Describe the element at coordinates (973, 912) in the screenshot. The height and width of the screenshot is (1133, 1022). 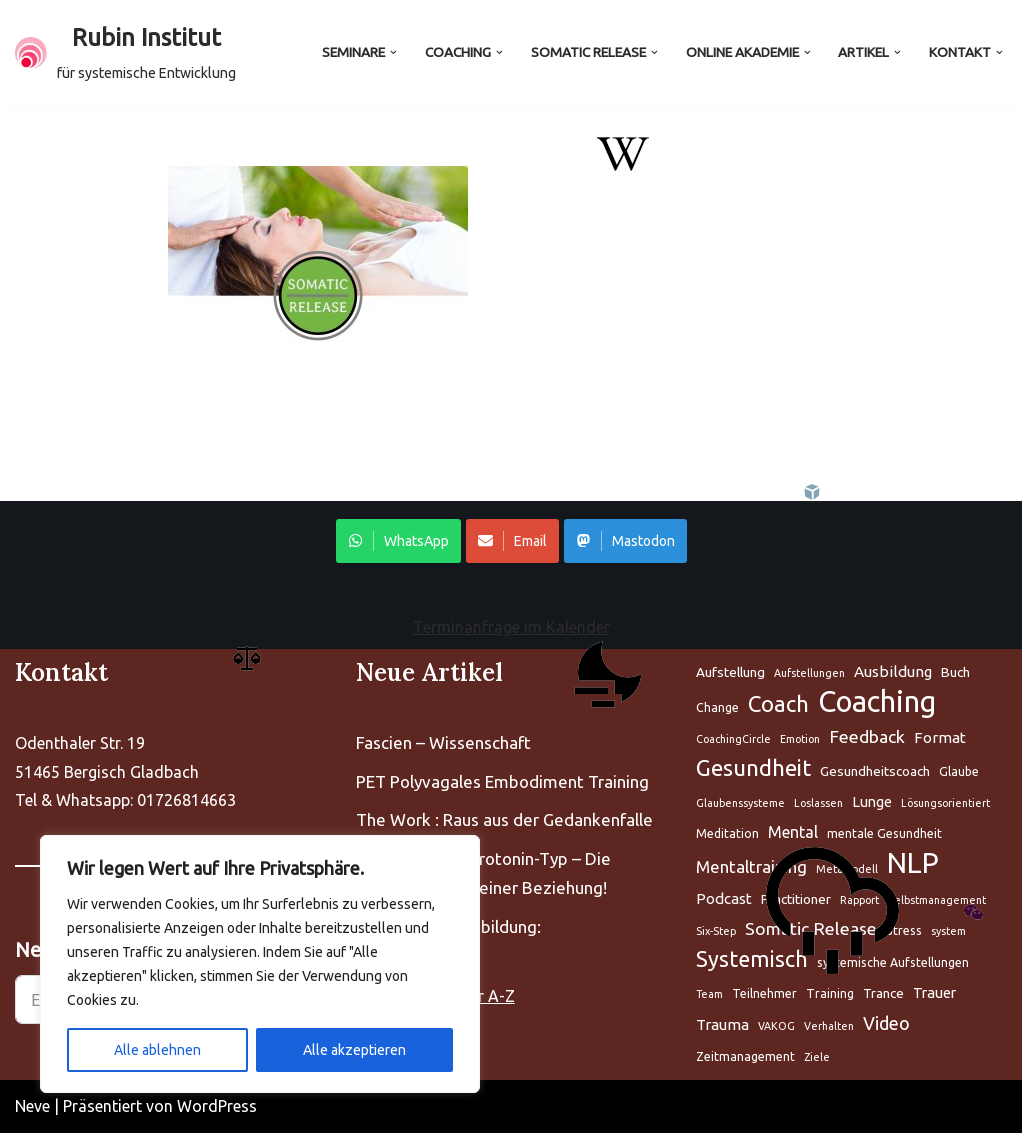
I see `open wechat messaging app` at that location.